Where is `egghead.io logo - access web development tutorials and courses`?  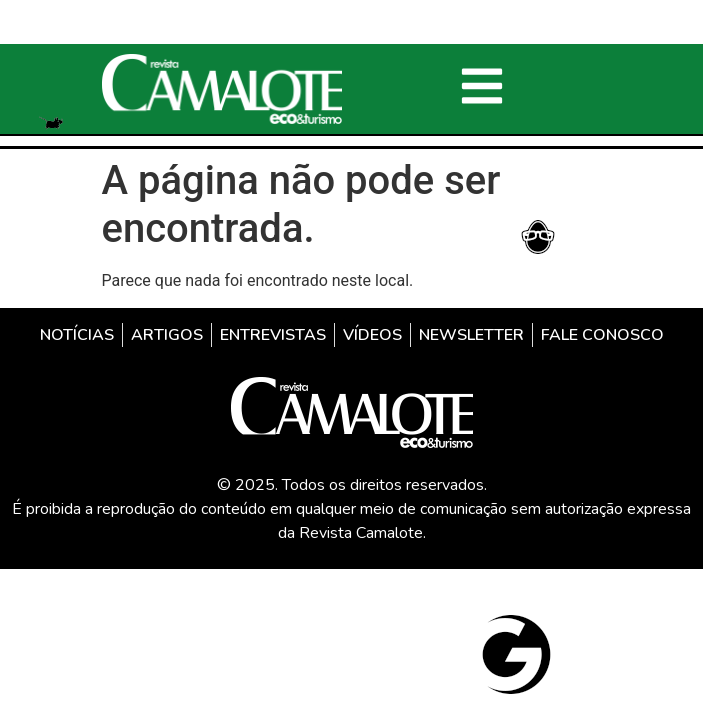 egghead.io logo - access web development tutorials and courses is located at coordinates (538, 237).